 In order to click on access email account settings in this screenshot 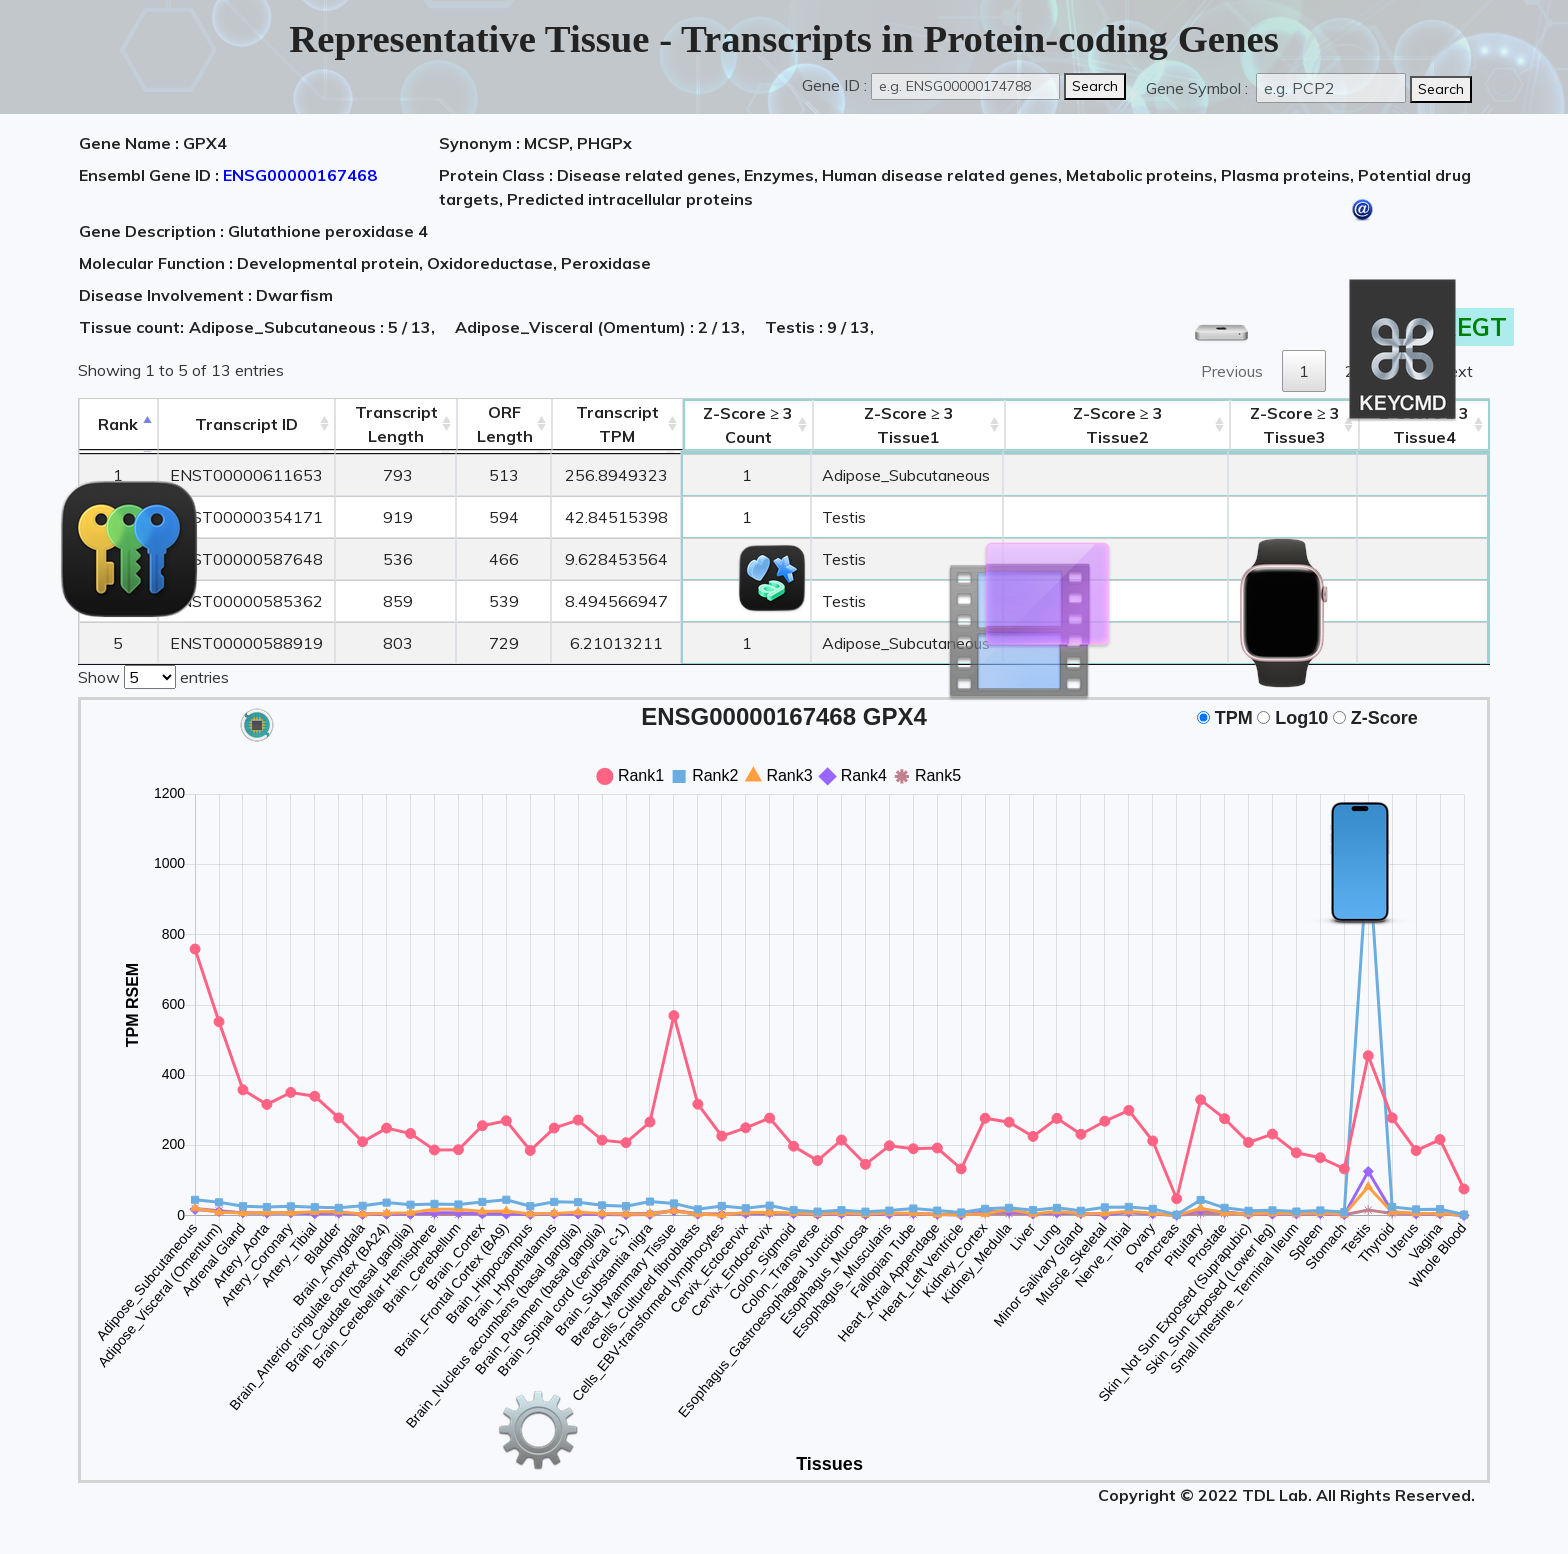, I will do `click(1362, 209)`.